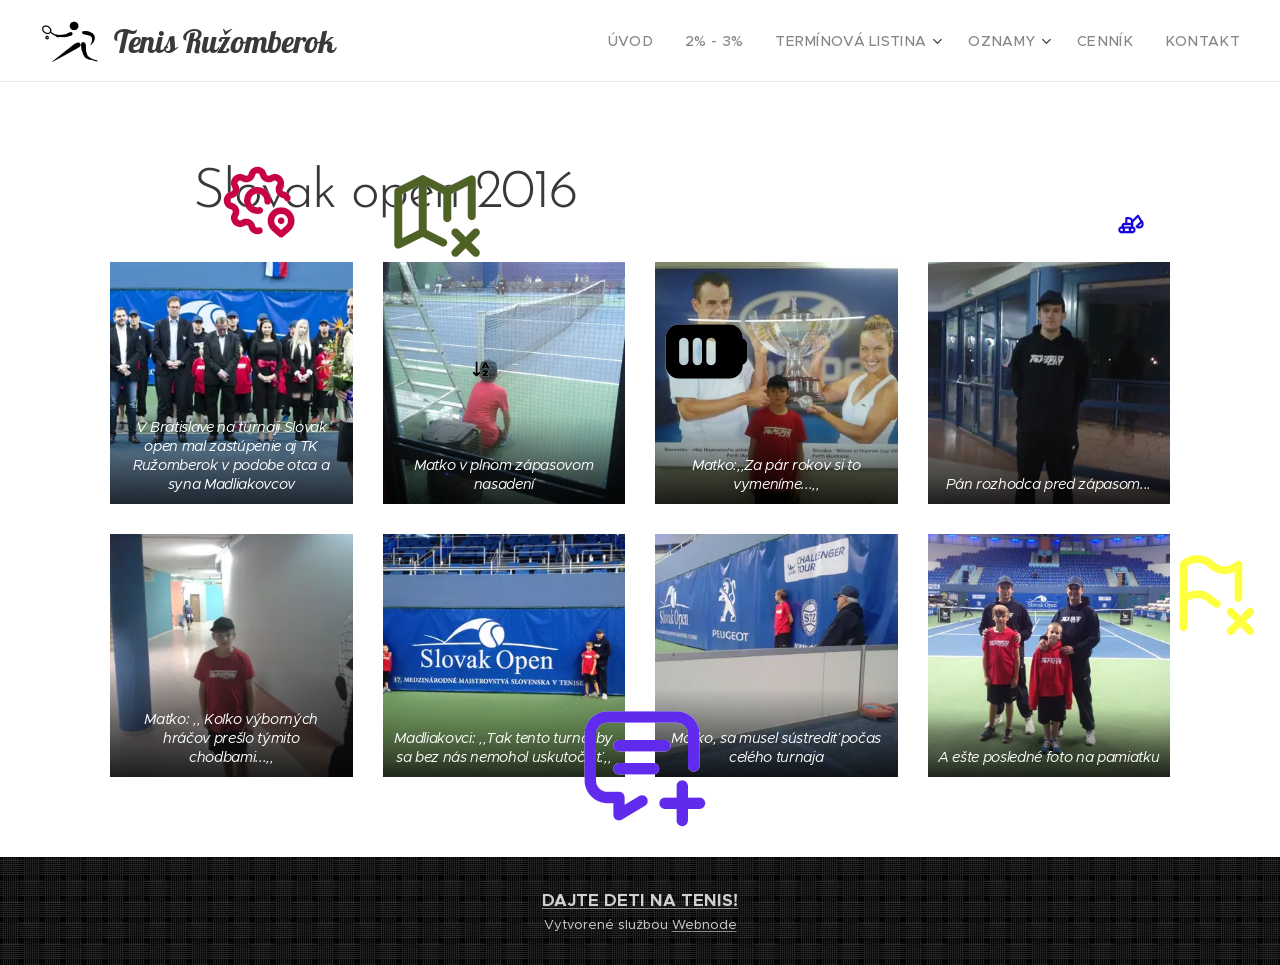  What do you see at coordinates (642, 763) in the screenshot?
I see `compose a new message` at bounding box center [642, 763].